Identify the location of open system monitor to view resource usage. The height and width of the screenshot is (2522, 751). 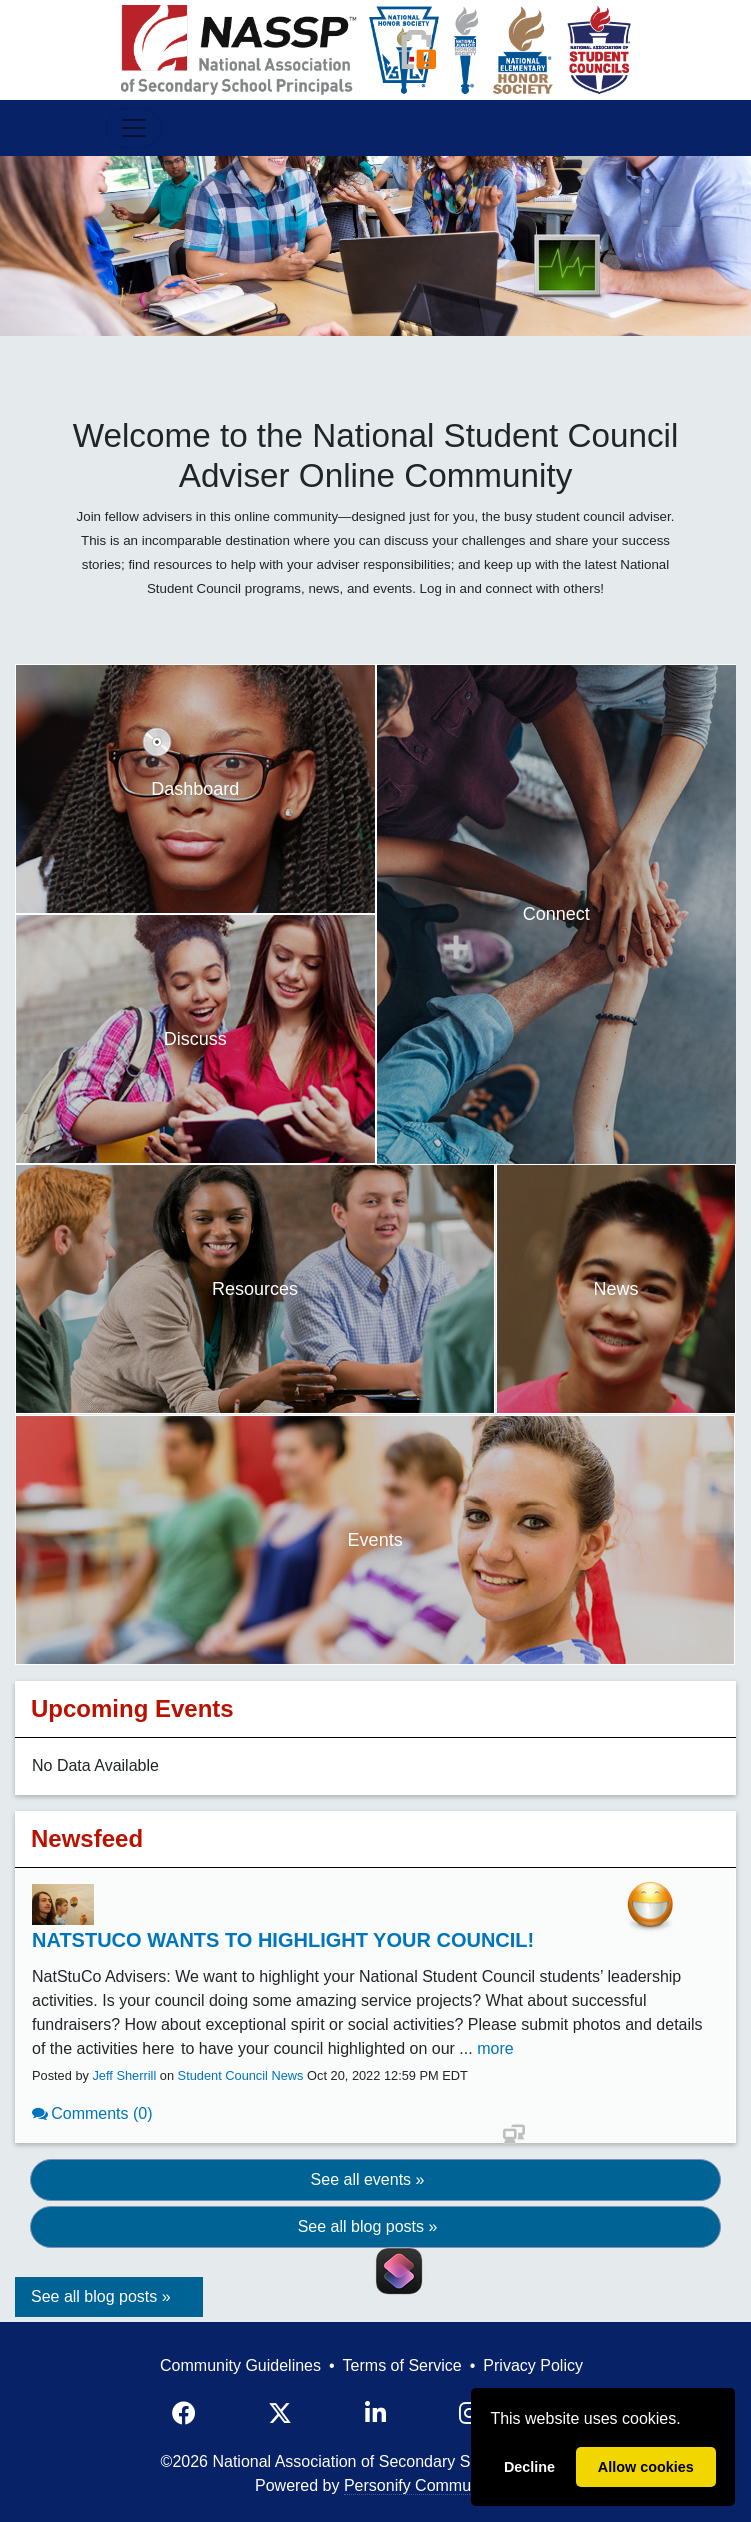
(567, 264).